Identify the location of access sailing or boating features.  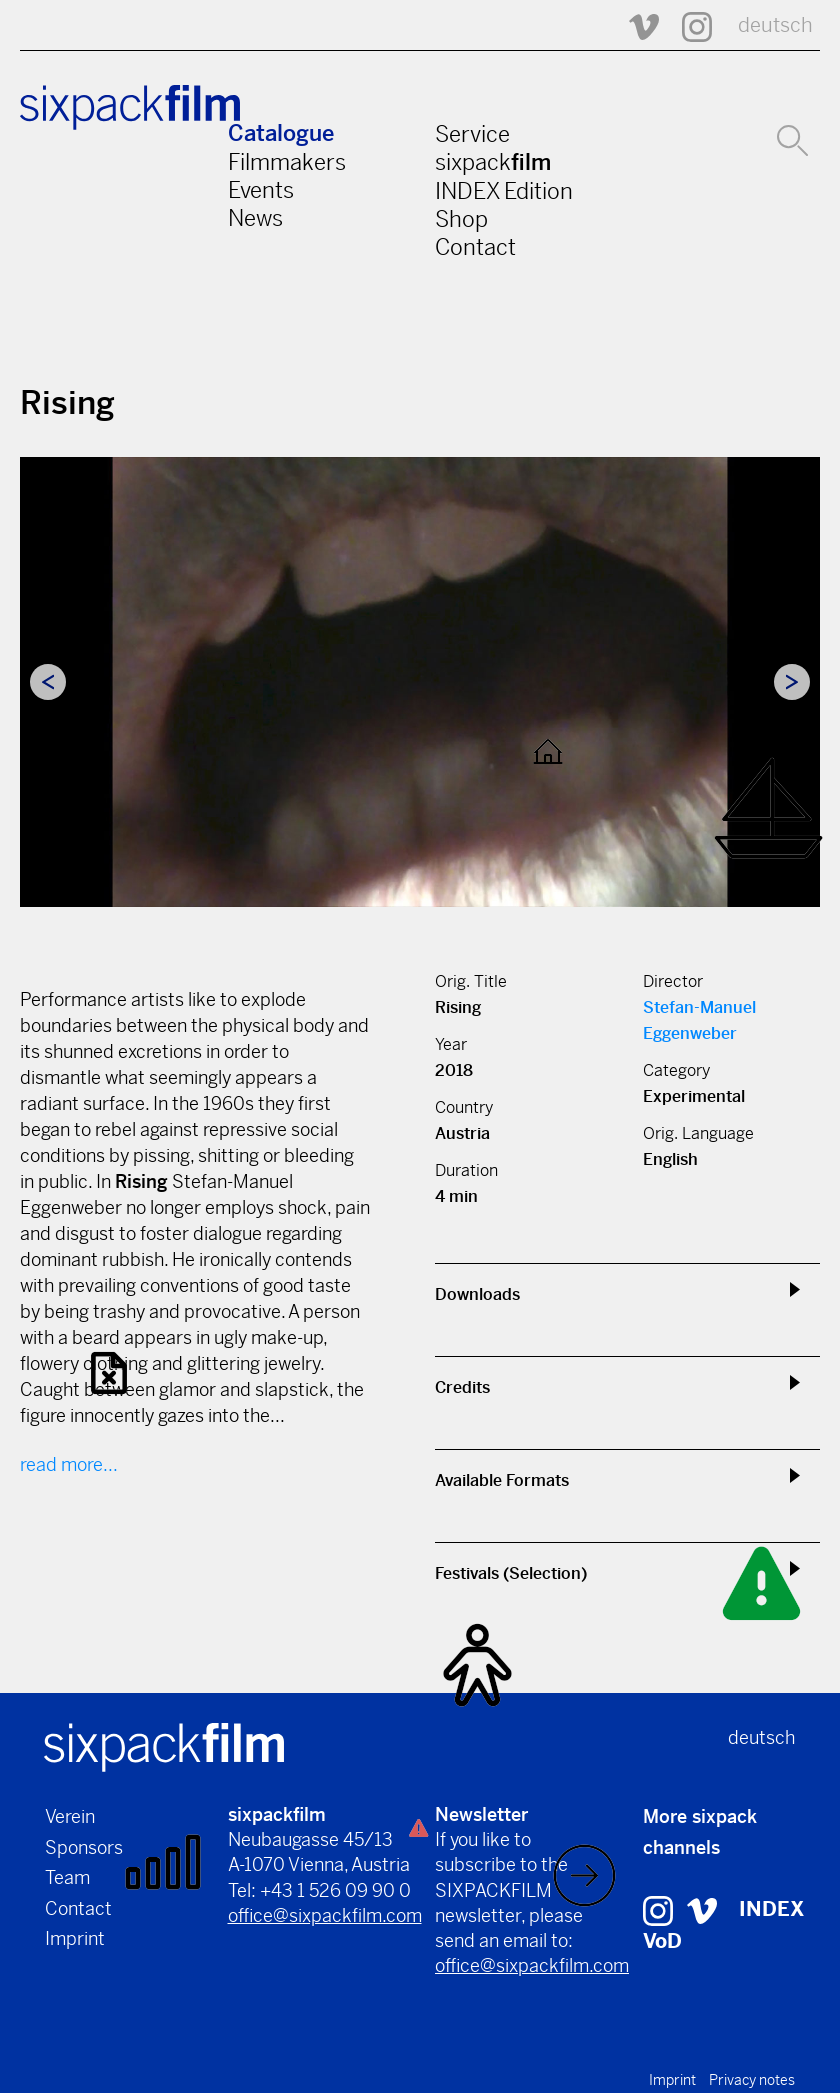
(768, 815).